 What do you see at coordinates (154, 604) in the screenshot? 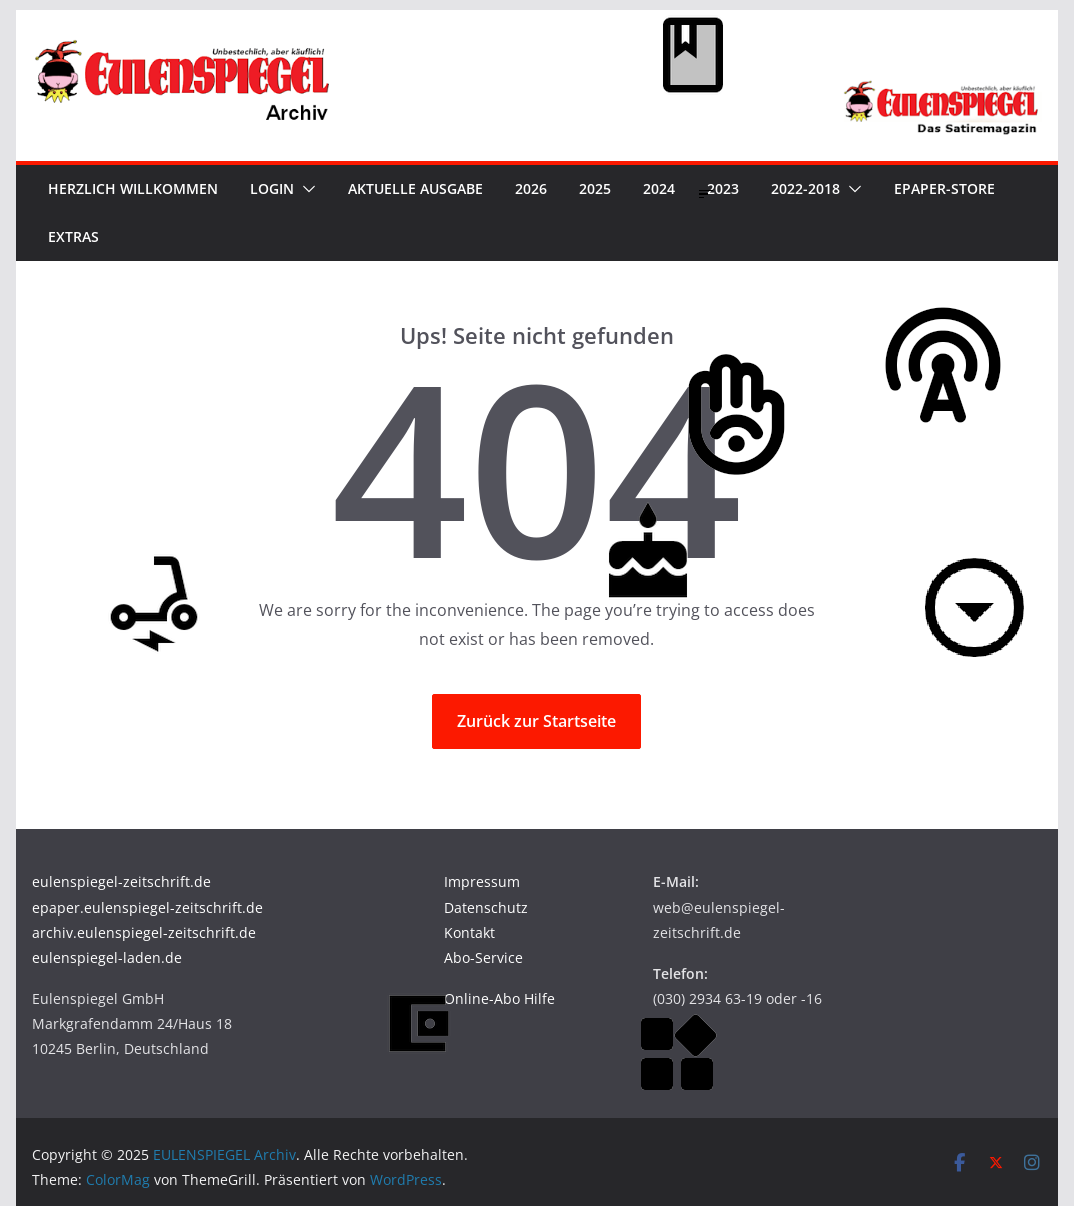
I see `select electric scooter as transportation mode` at bounding box center [154, 604].